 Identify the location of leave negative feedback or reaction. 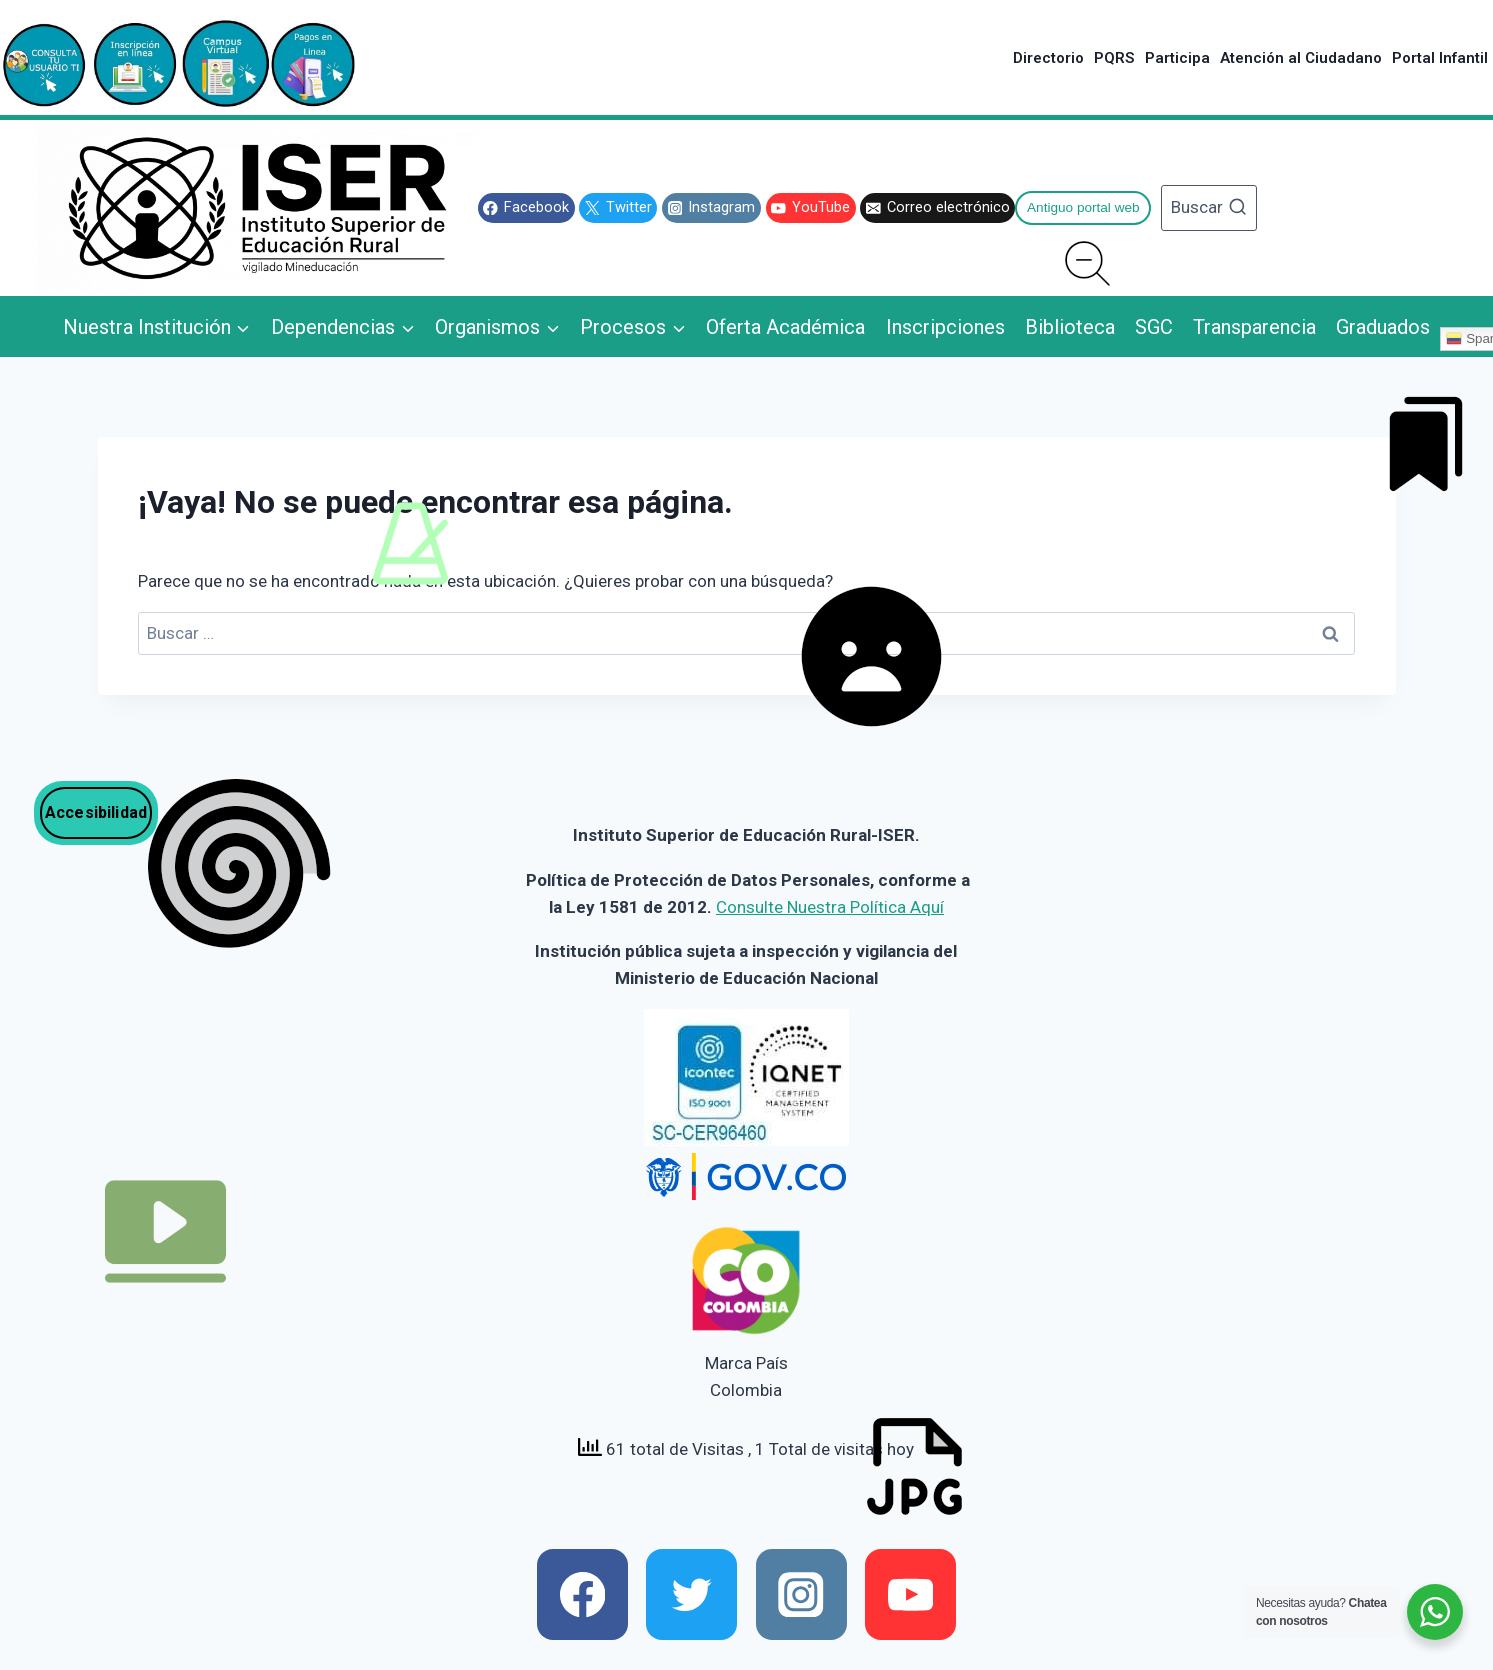
(871, 656).